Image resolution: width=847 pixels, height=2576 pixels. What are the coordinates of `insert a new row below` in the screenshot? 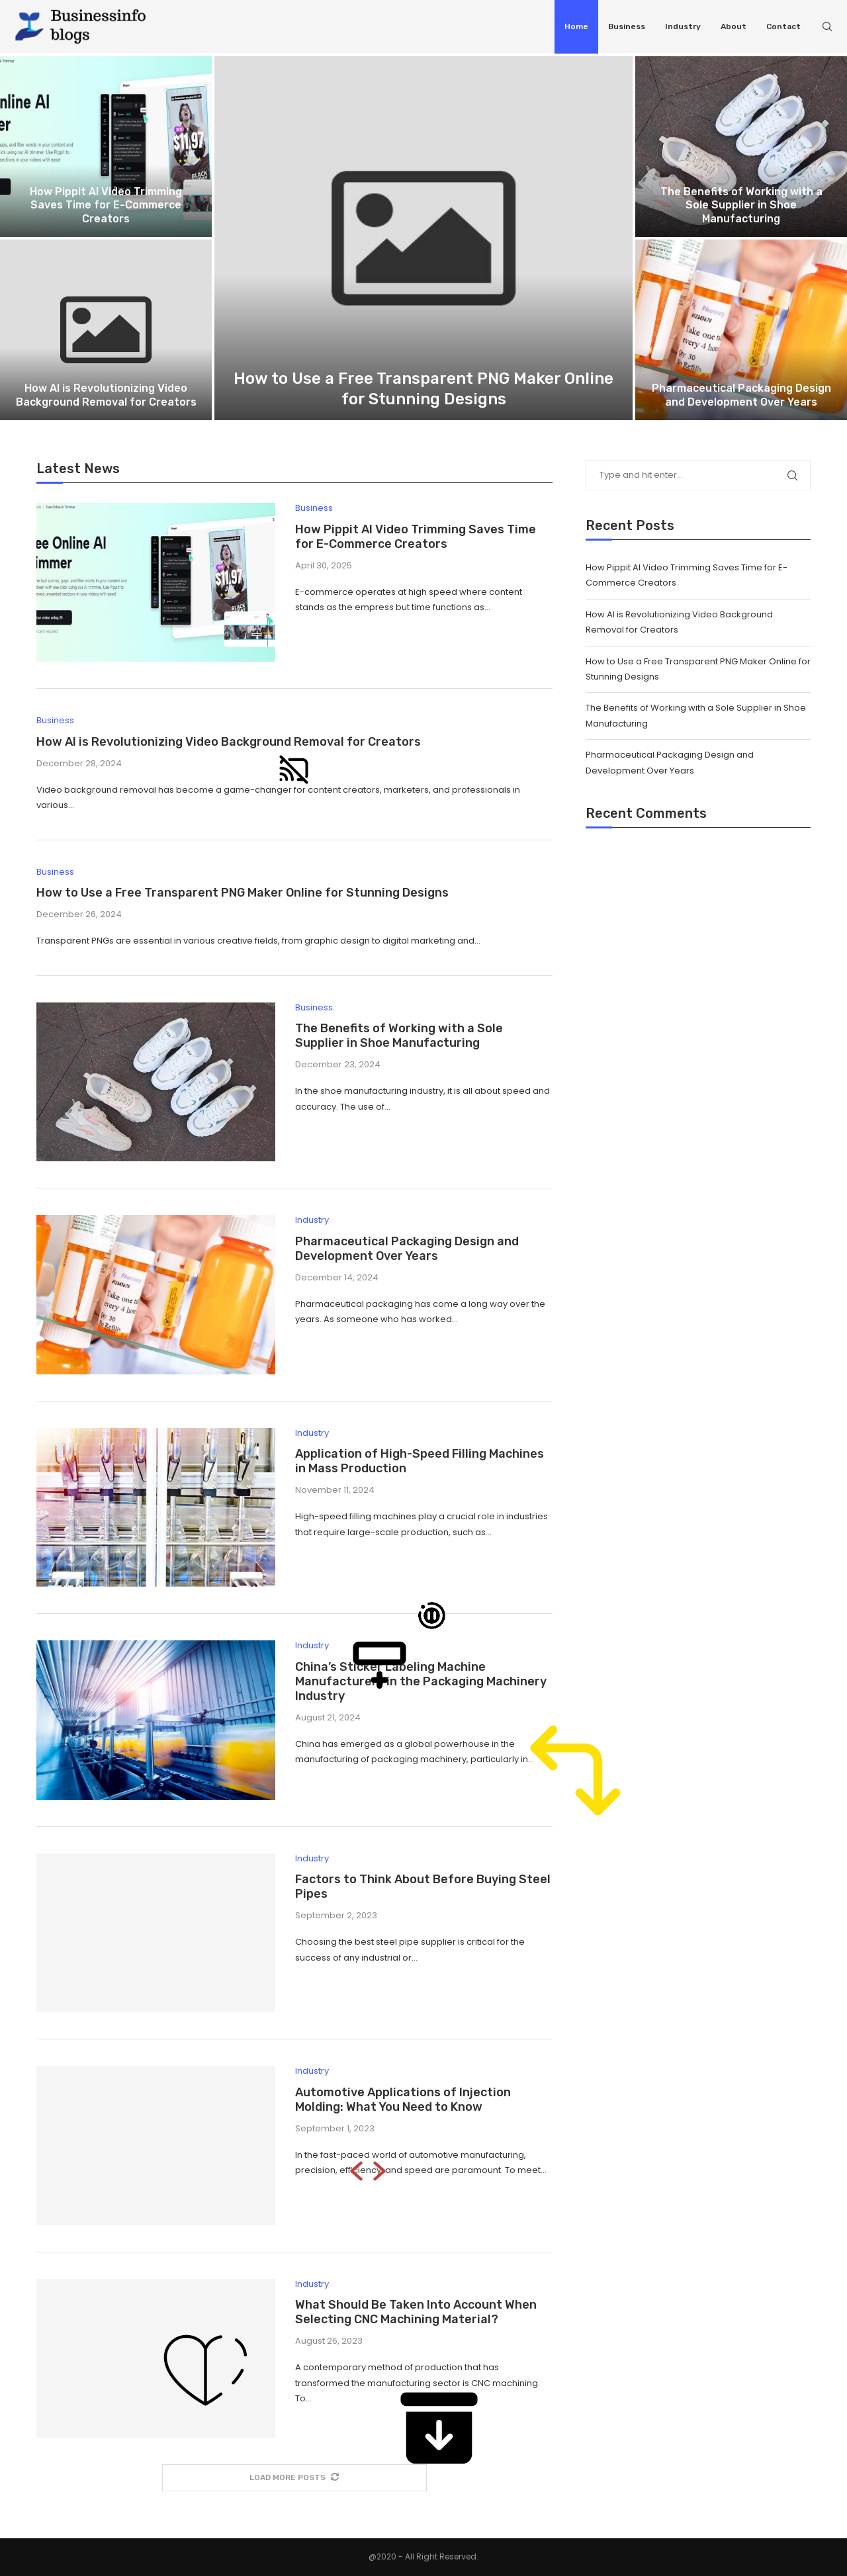 It's located at (379, 1665).